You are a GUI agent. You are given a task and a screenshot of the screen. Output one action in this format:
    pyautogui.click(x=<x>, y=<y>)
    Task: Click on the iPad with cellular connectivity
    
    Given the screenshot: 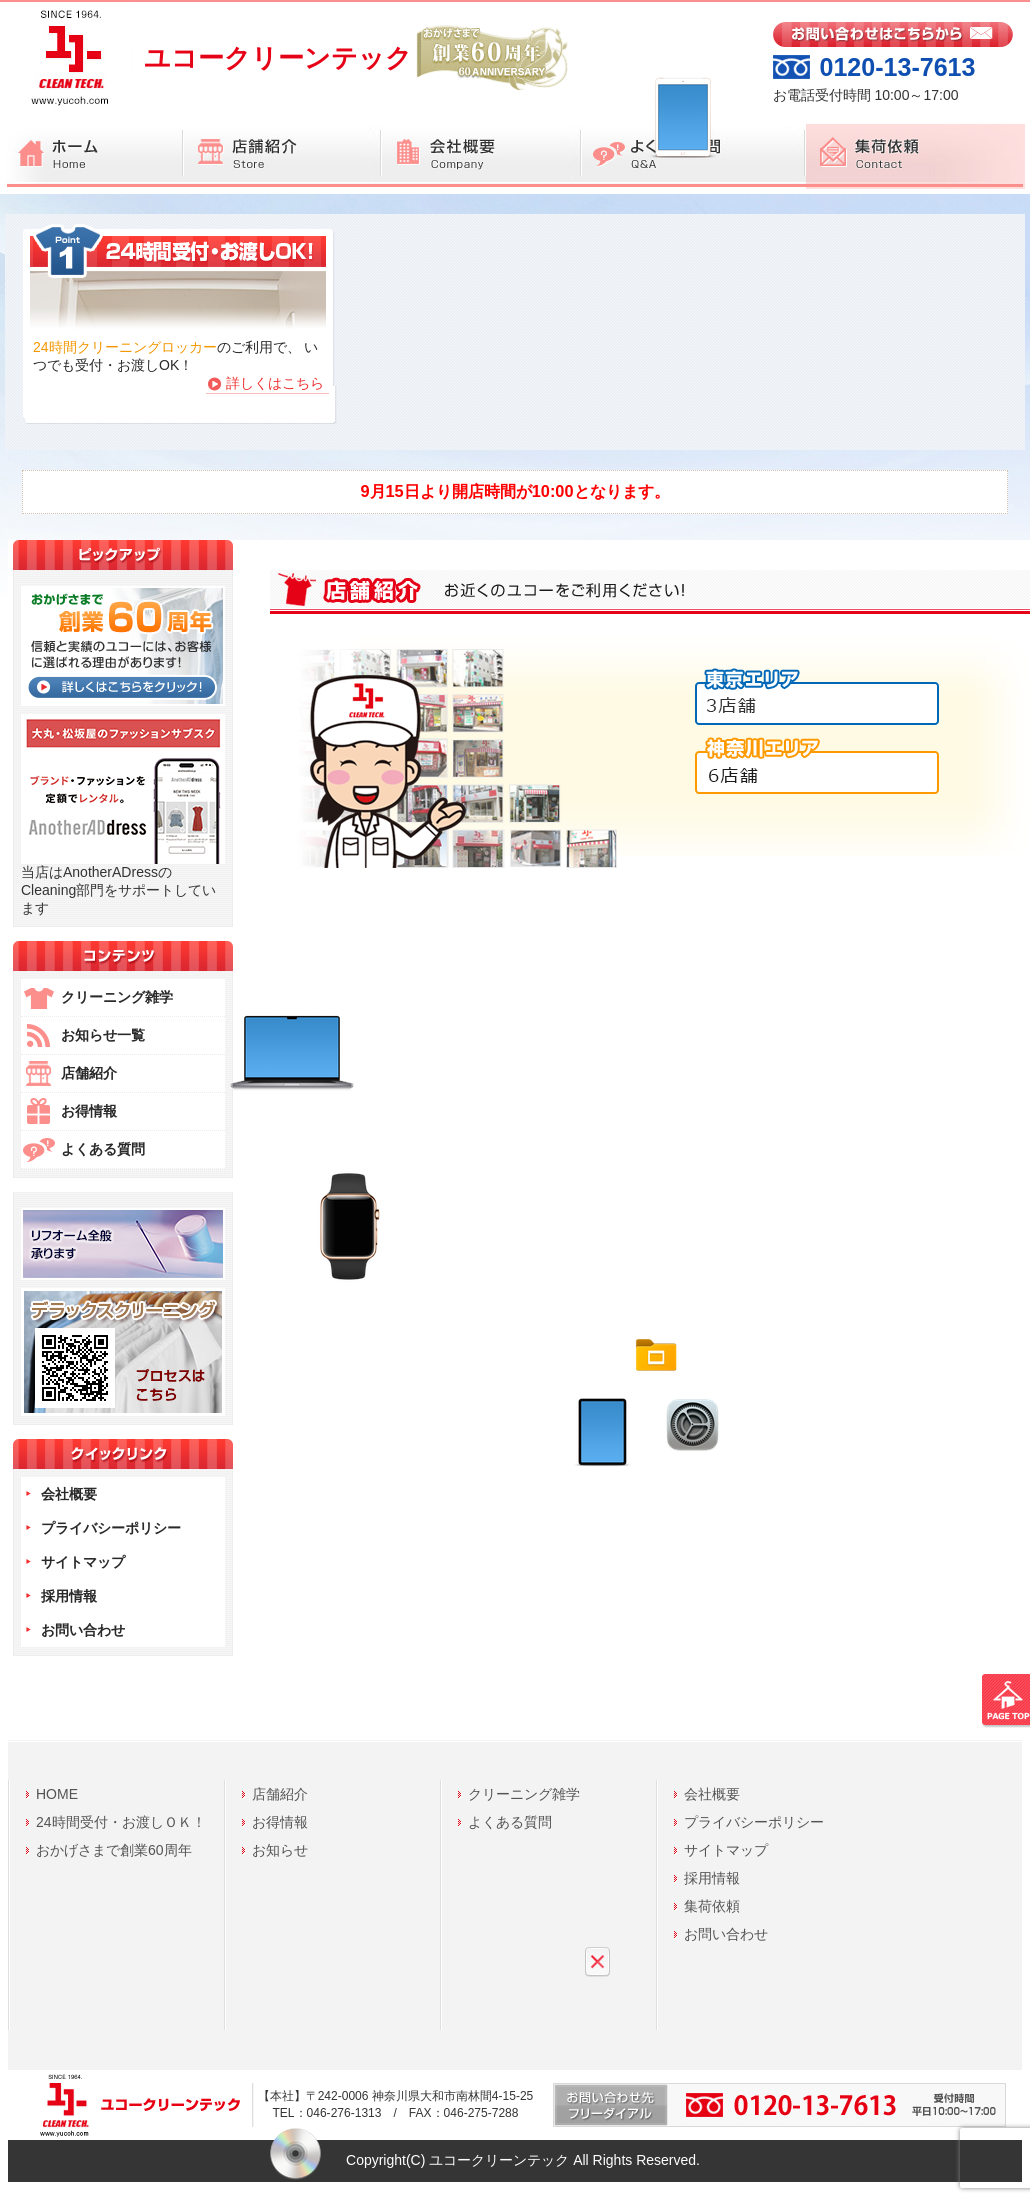 What is the action you would take?
    pyautogui.click(x=683, y=118)
    